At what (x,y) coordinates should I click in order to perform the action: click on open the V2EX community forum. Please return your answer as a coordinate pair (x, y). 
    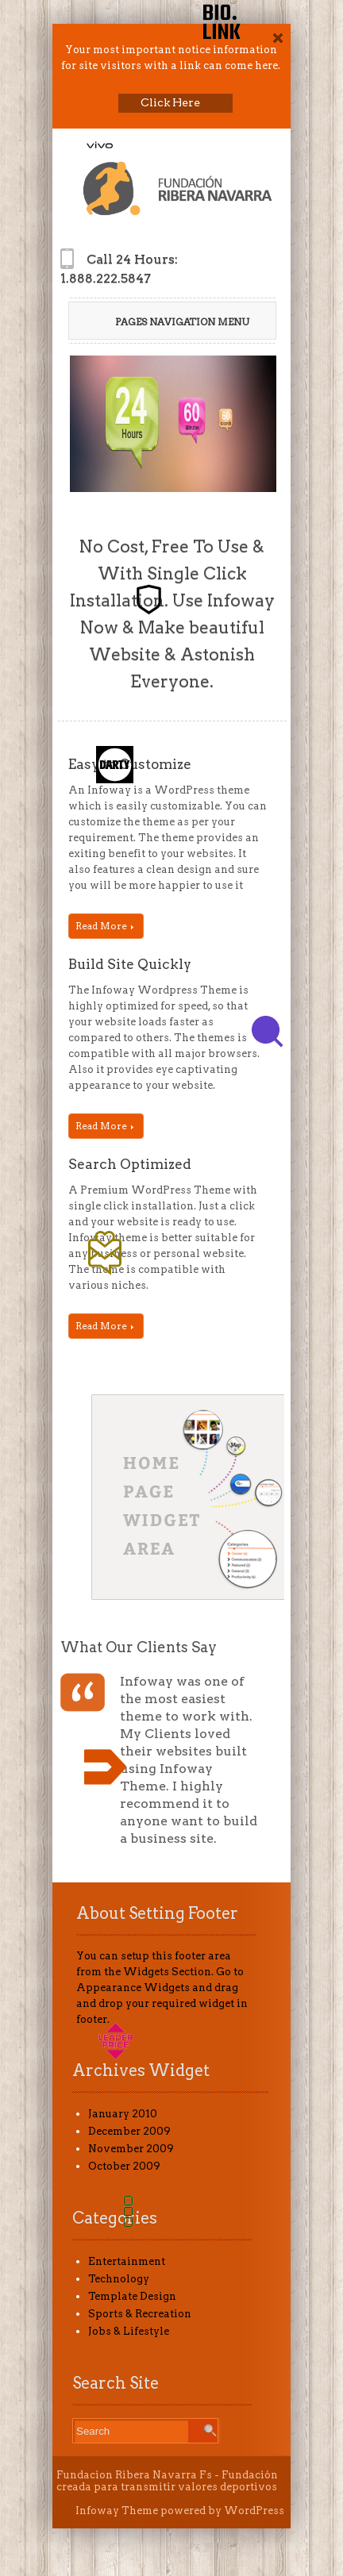
    Looking at the image, I should click on (105, 1767).